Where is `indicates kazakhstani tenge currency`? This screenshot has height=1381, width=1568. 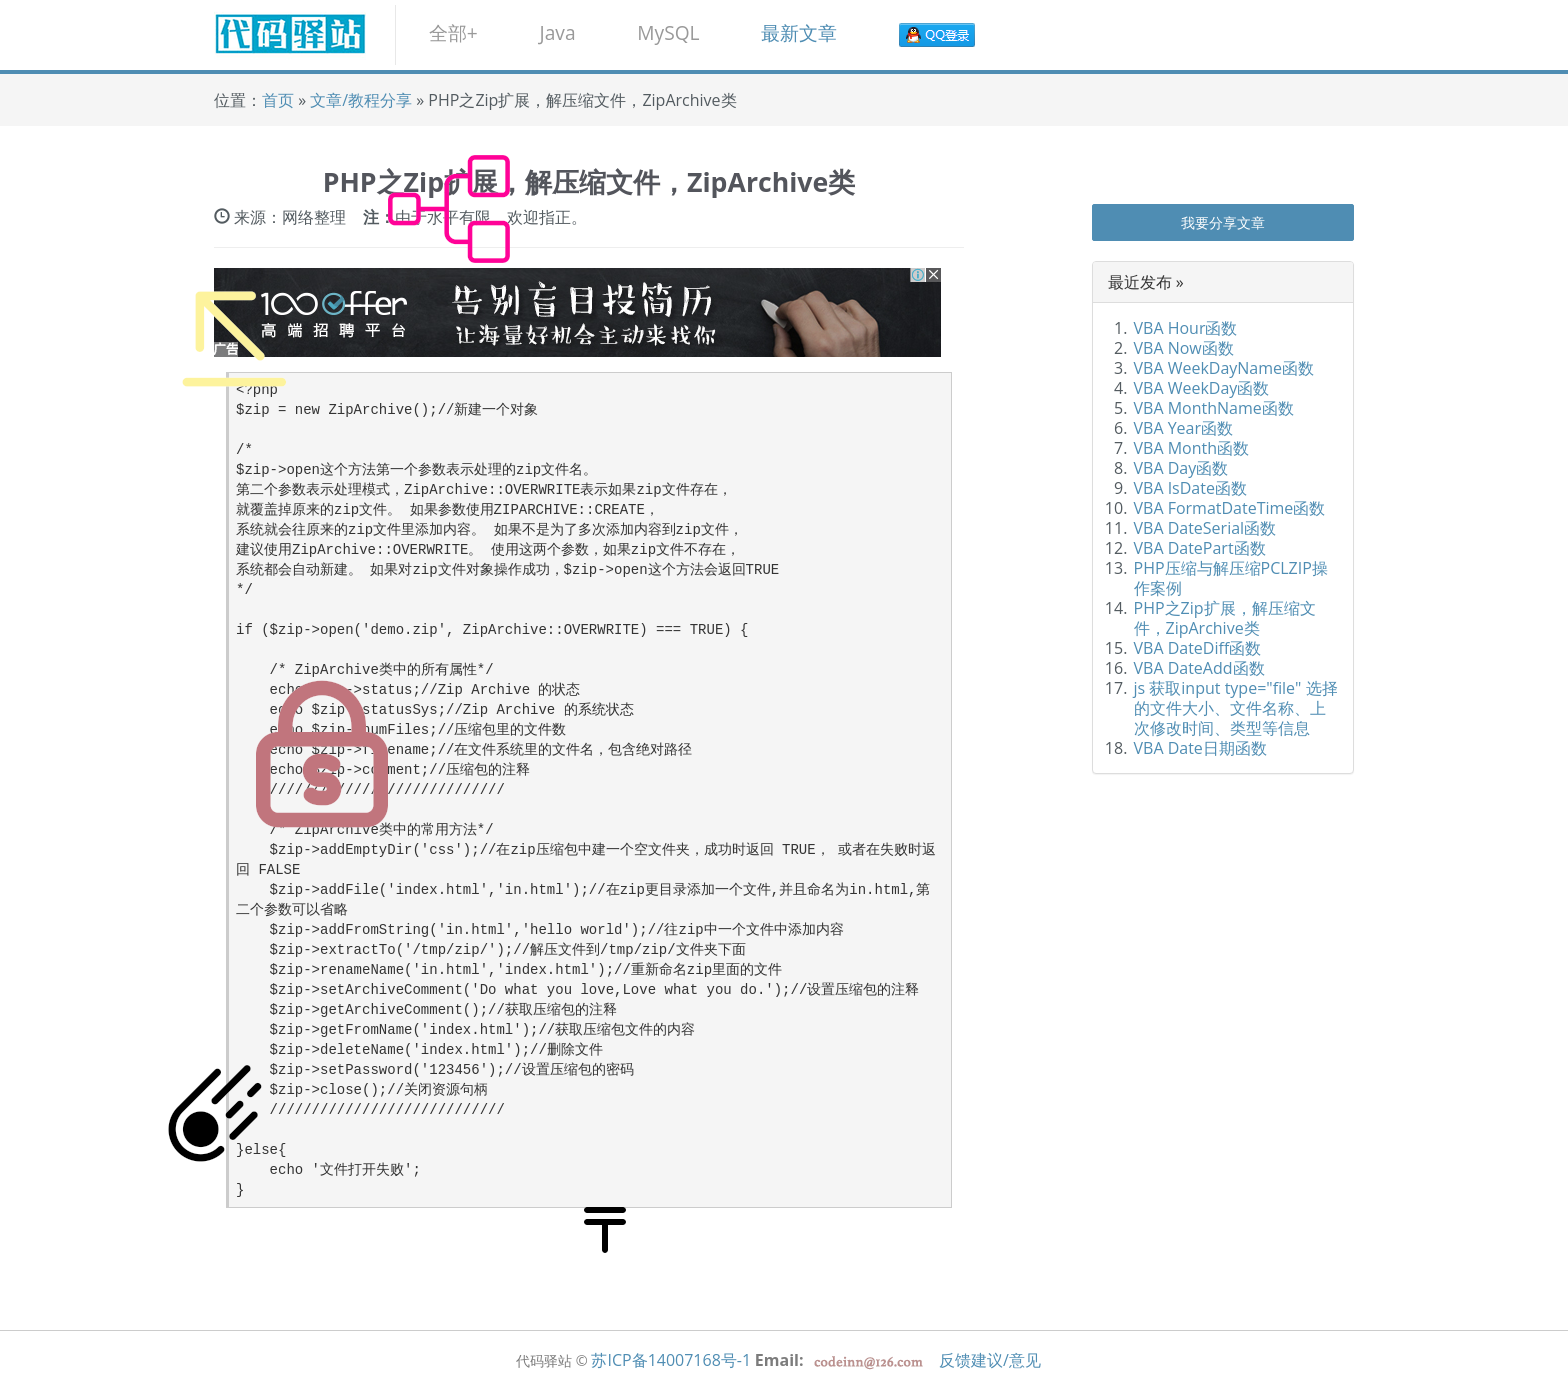 indicates kazakhstani tenge currency is located at coordinates (605, 1229).